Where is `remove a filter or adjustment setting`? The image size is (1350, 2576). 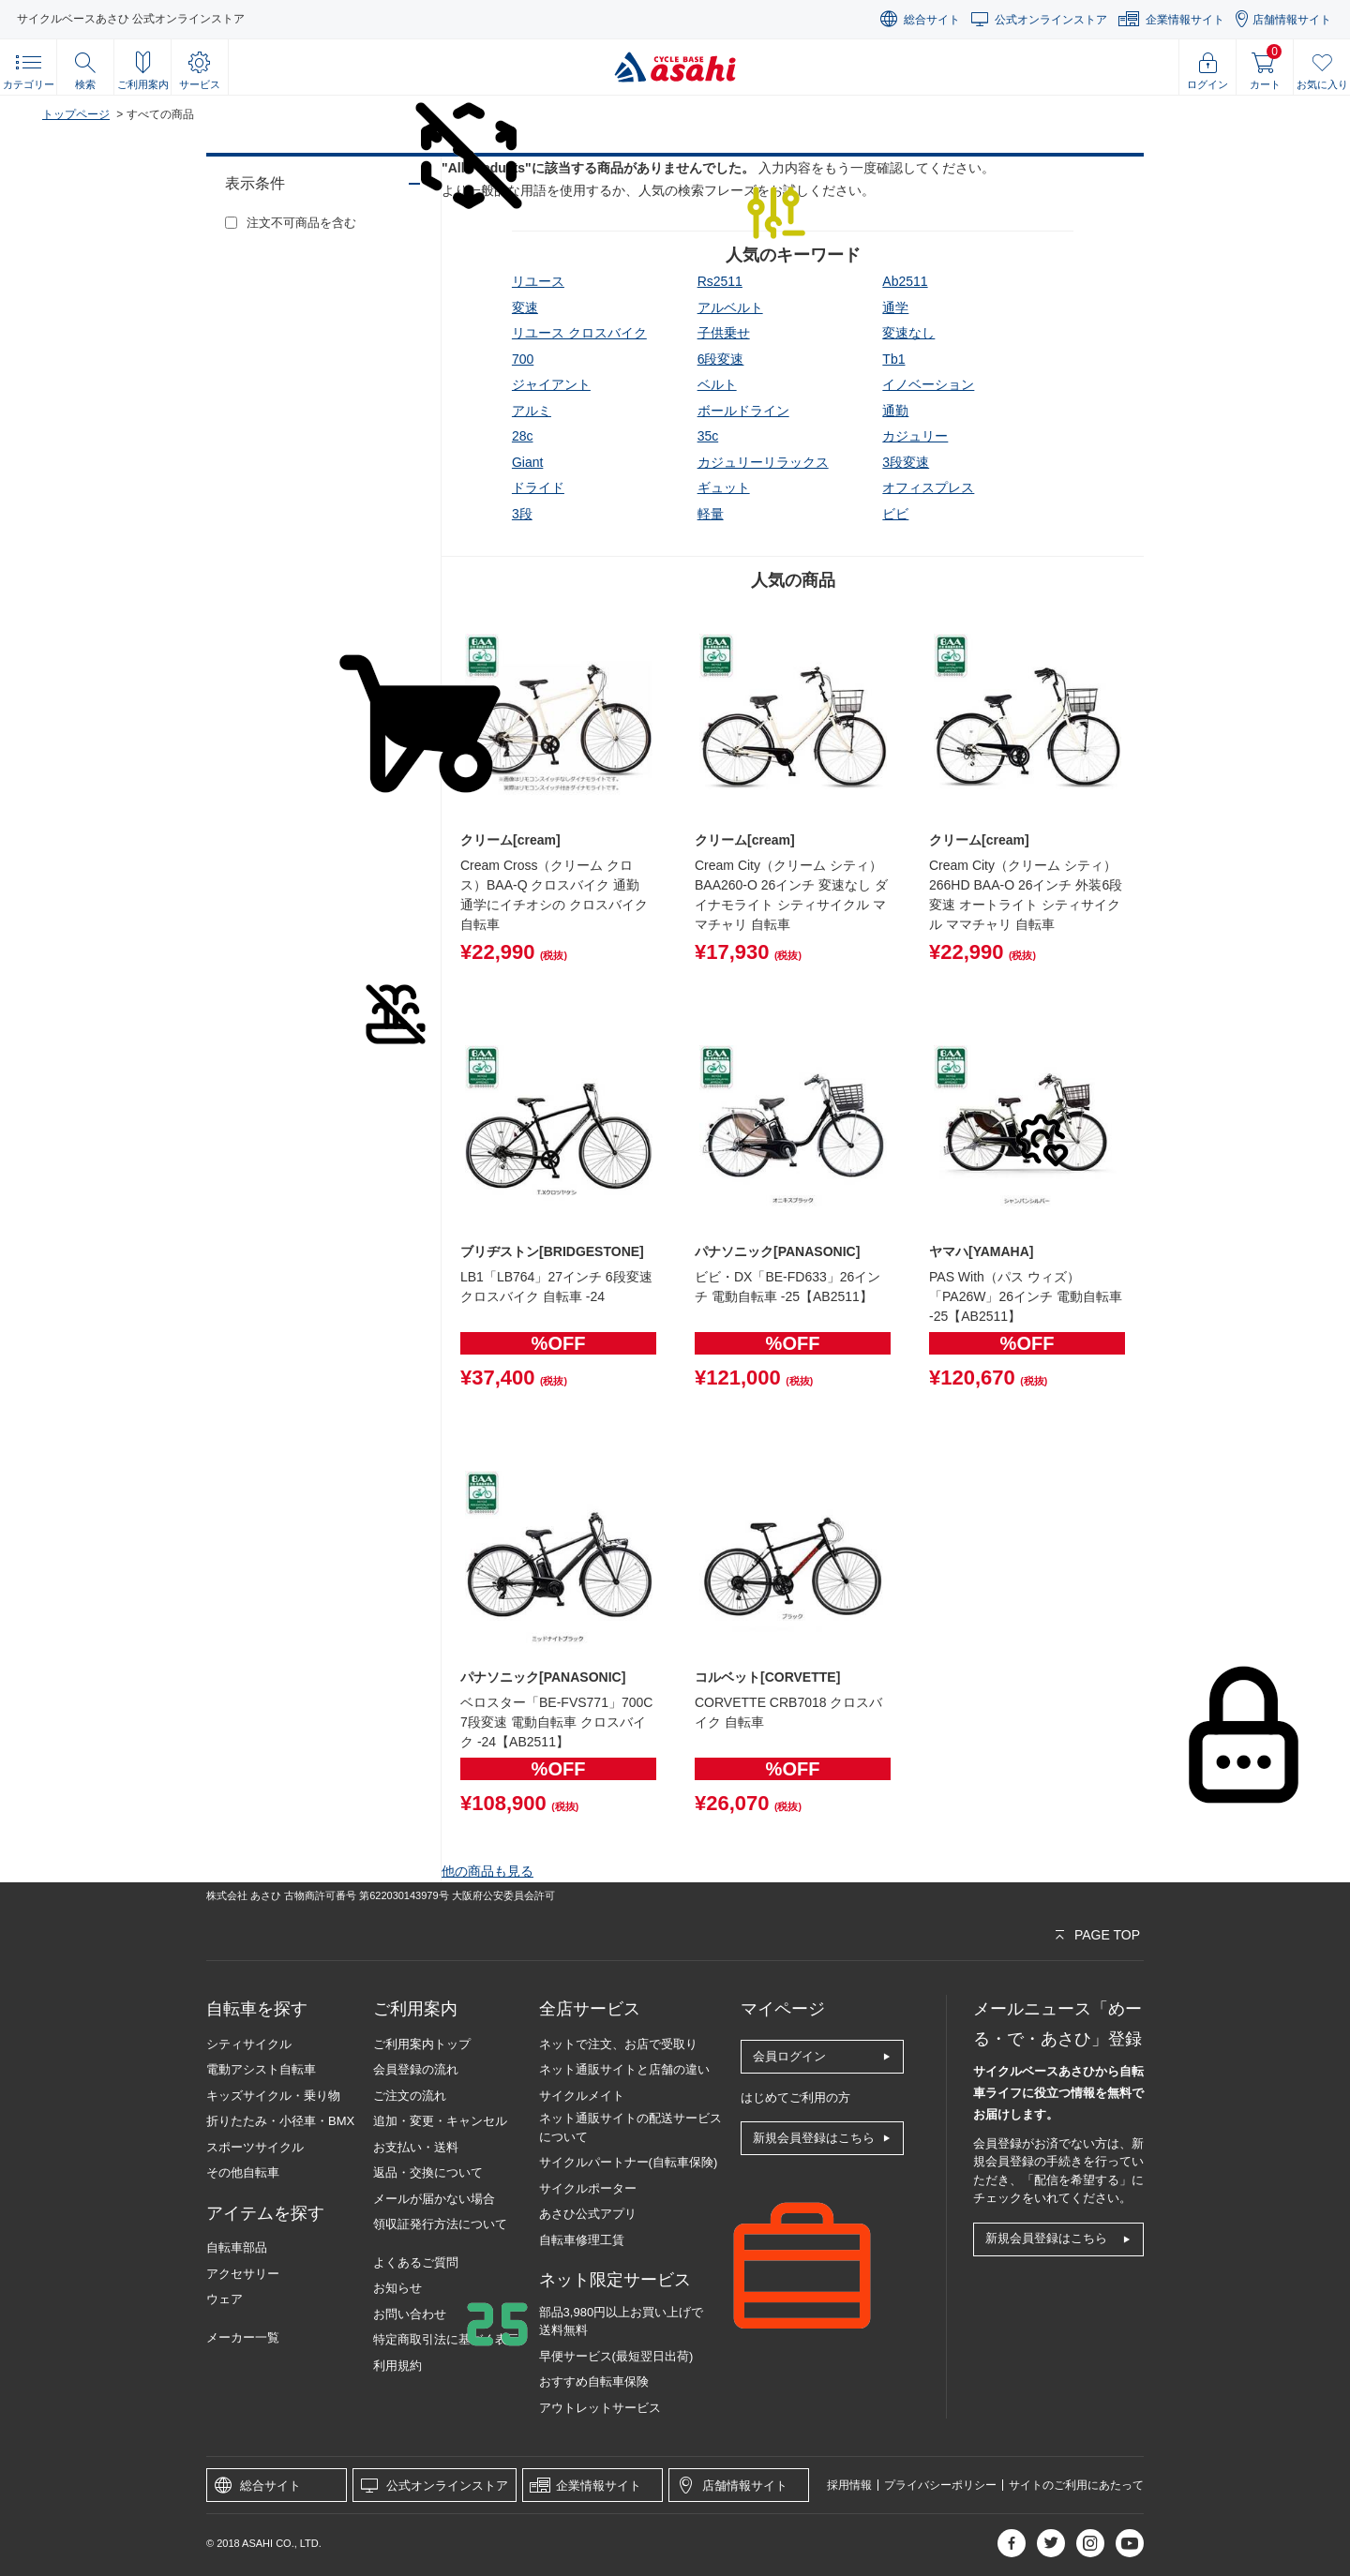
remove a filter or adjustment setting is located at coordinates (773, 213).